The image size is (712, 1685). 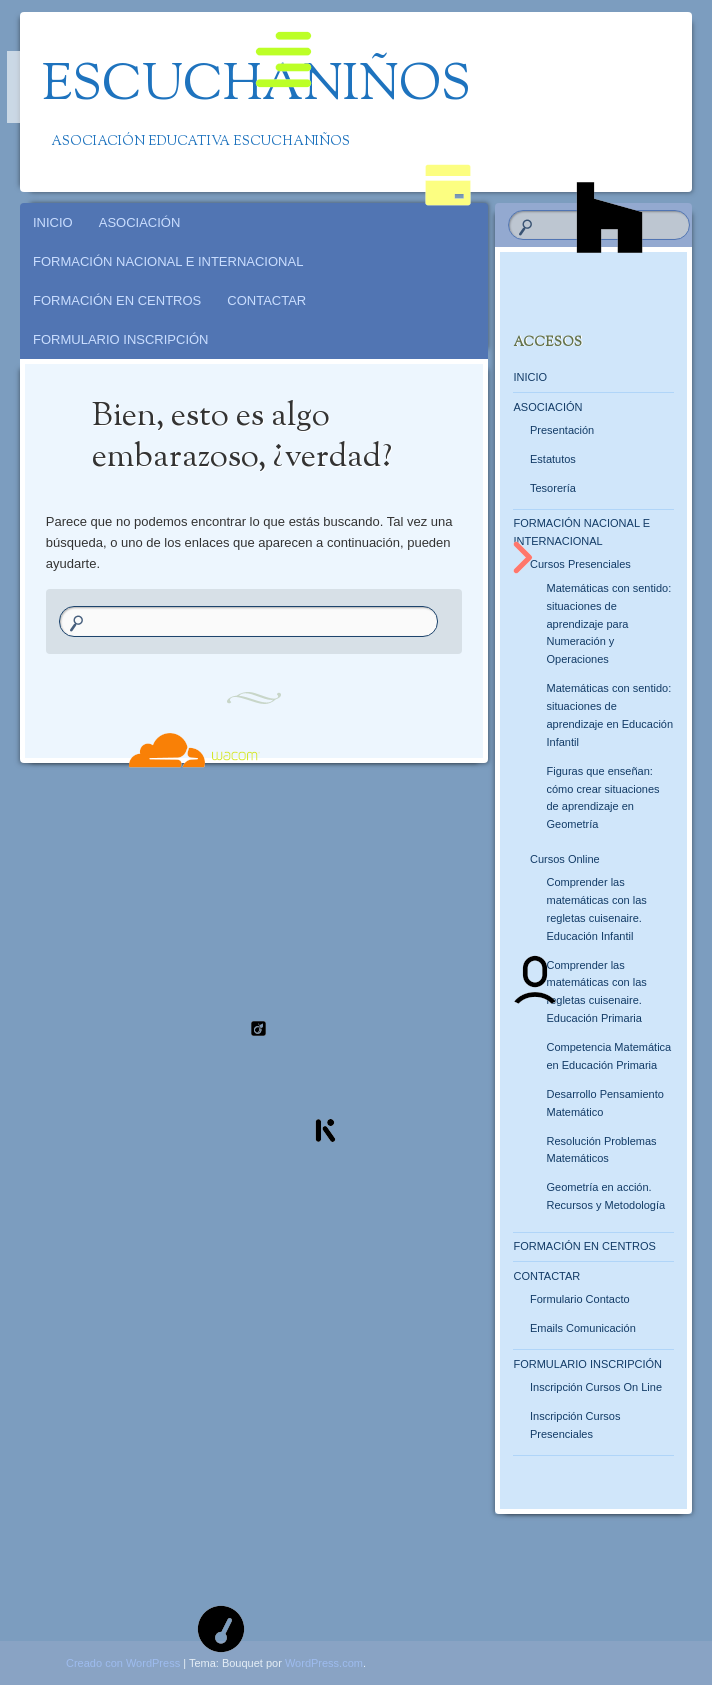 What do you see at coordinates (258, 1028) in the screenshot?
I see `open viadeo professional networking app` at bounding box center [258, 1028].